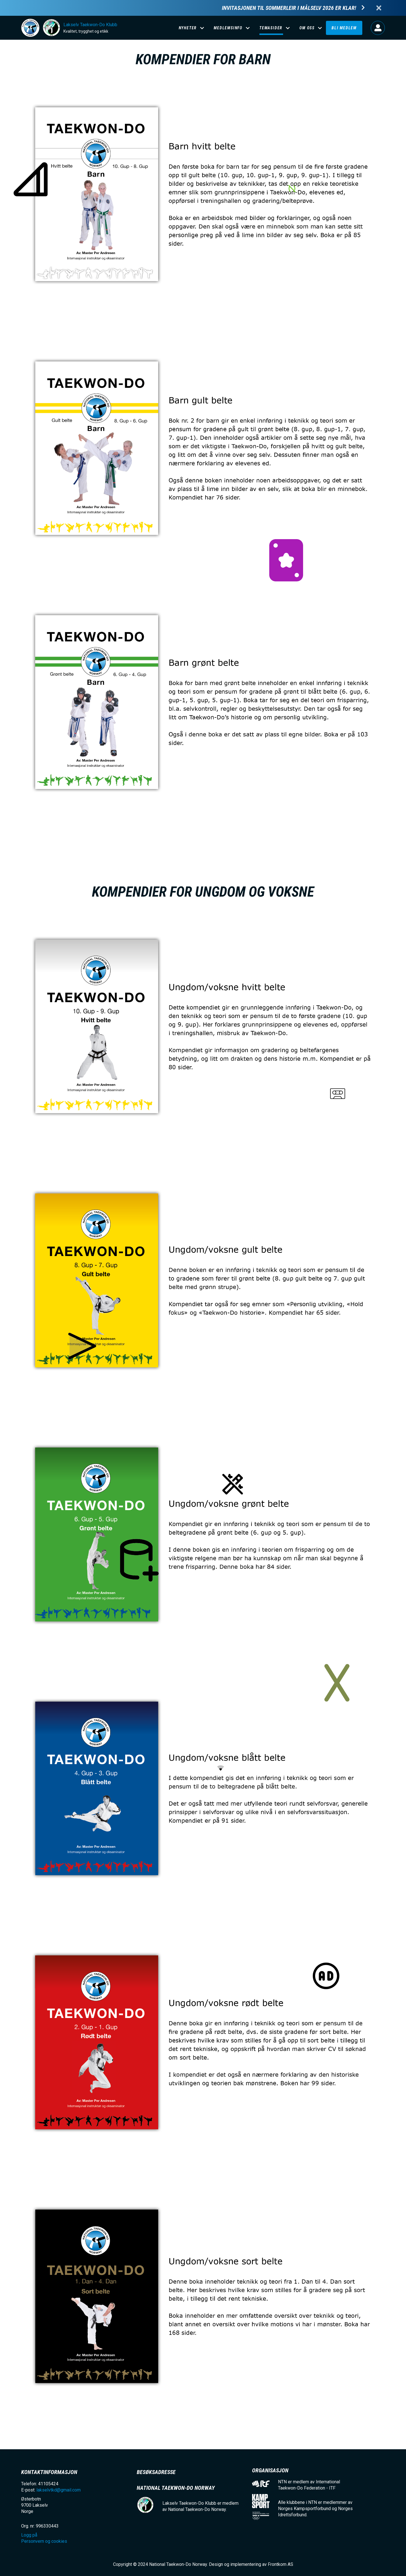  What do you see at coordinates (80, 1346) in the screenshot?
I see `navigate to the next item` at bounding box center [80, 1346].